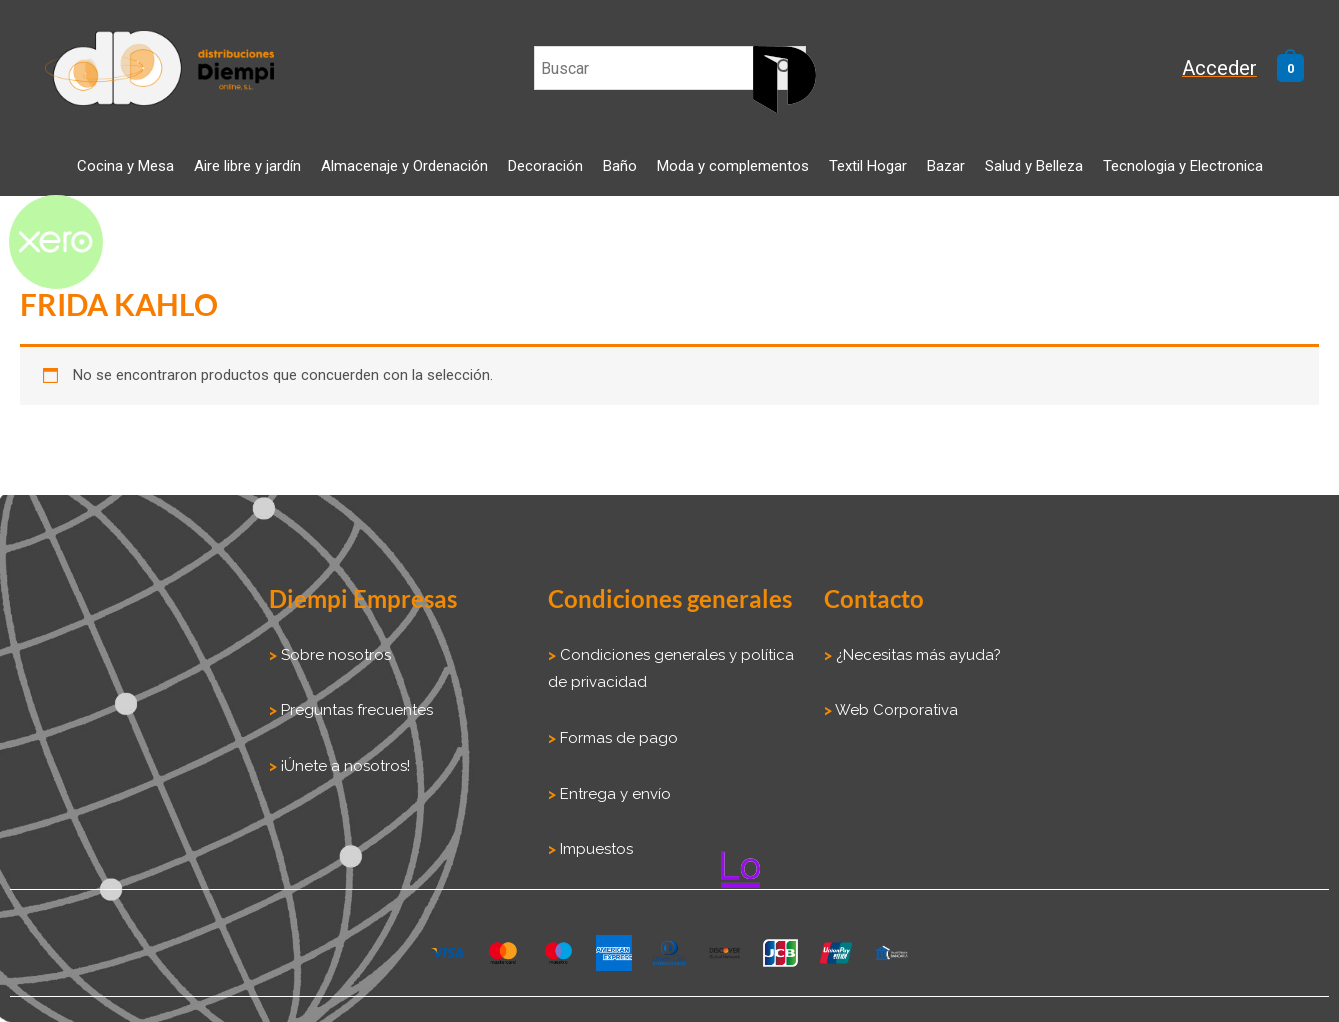  I want to click on lodash javascript library logo, so click(740, 869).